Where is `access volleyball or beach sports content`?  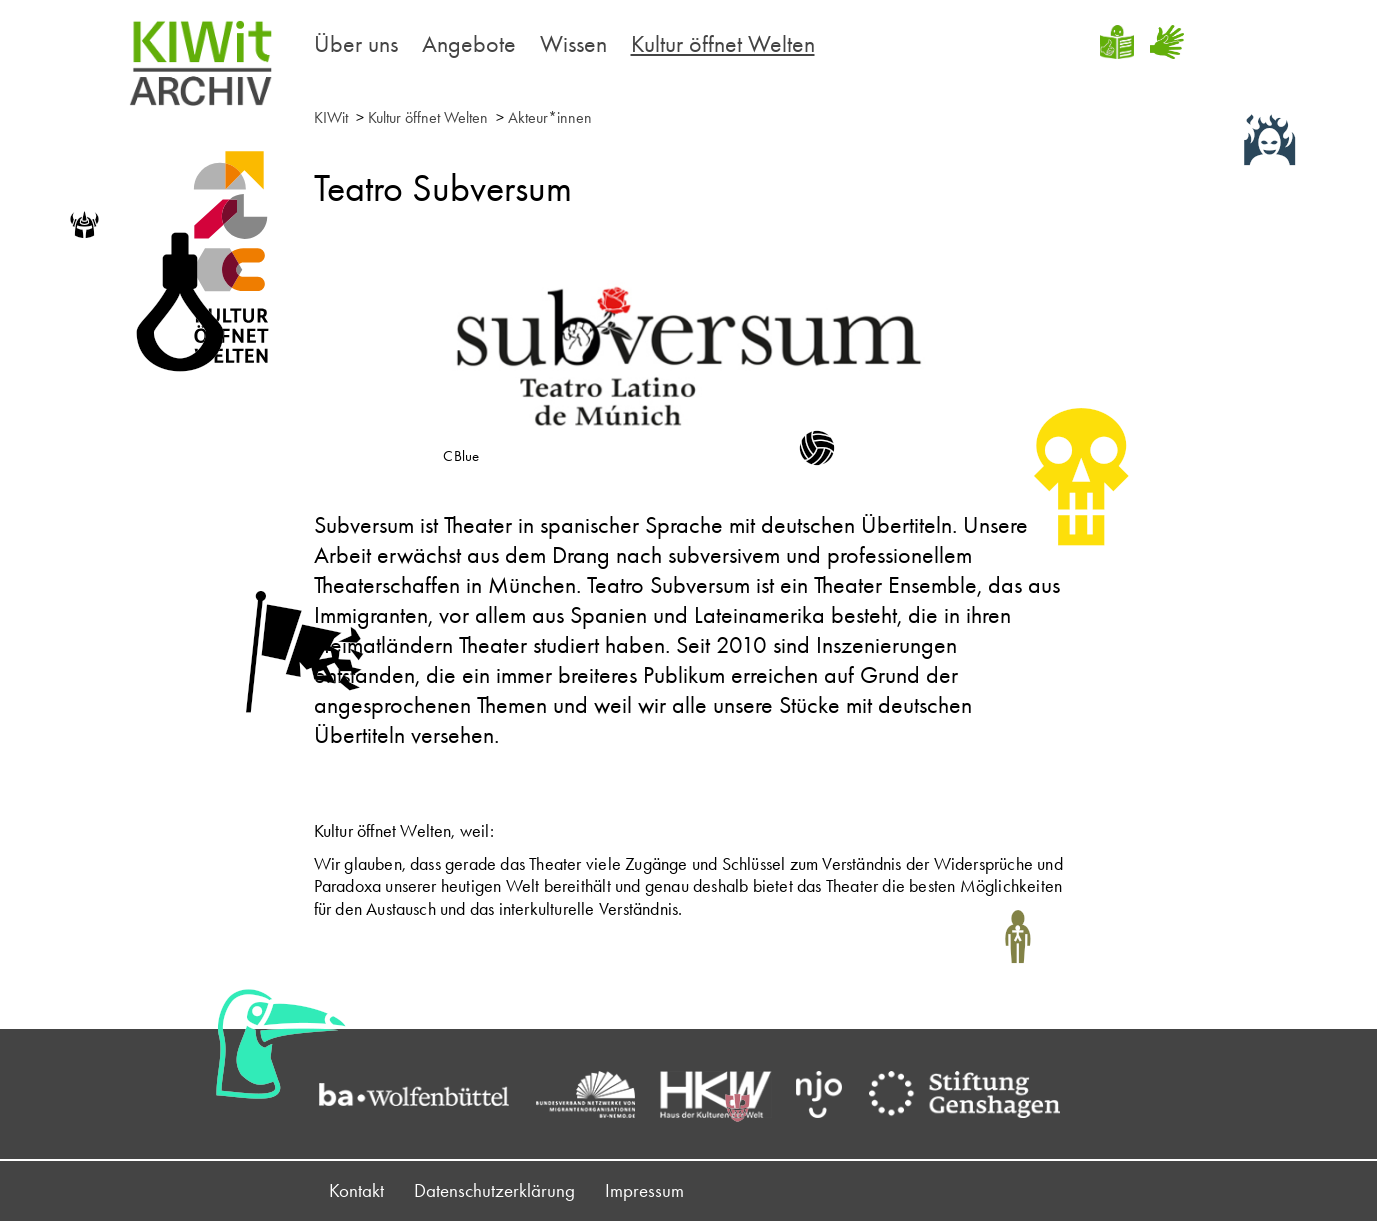
access volleyball or beach sports content is located at coordinates (817, 448).